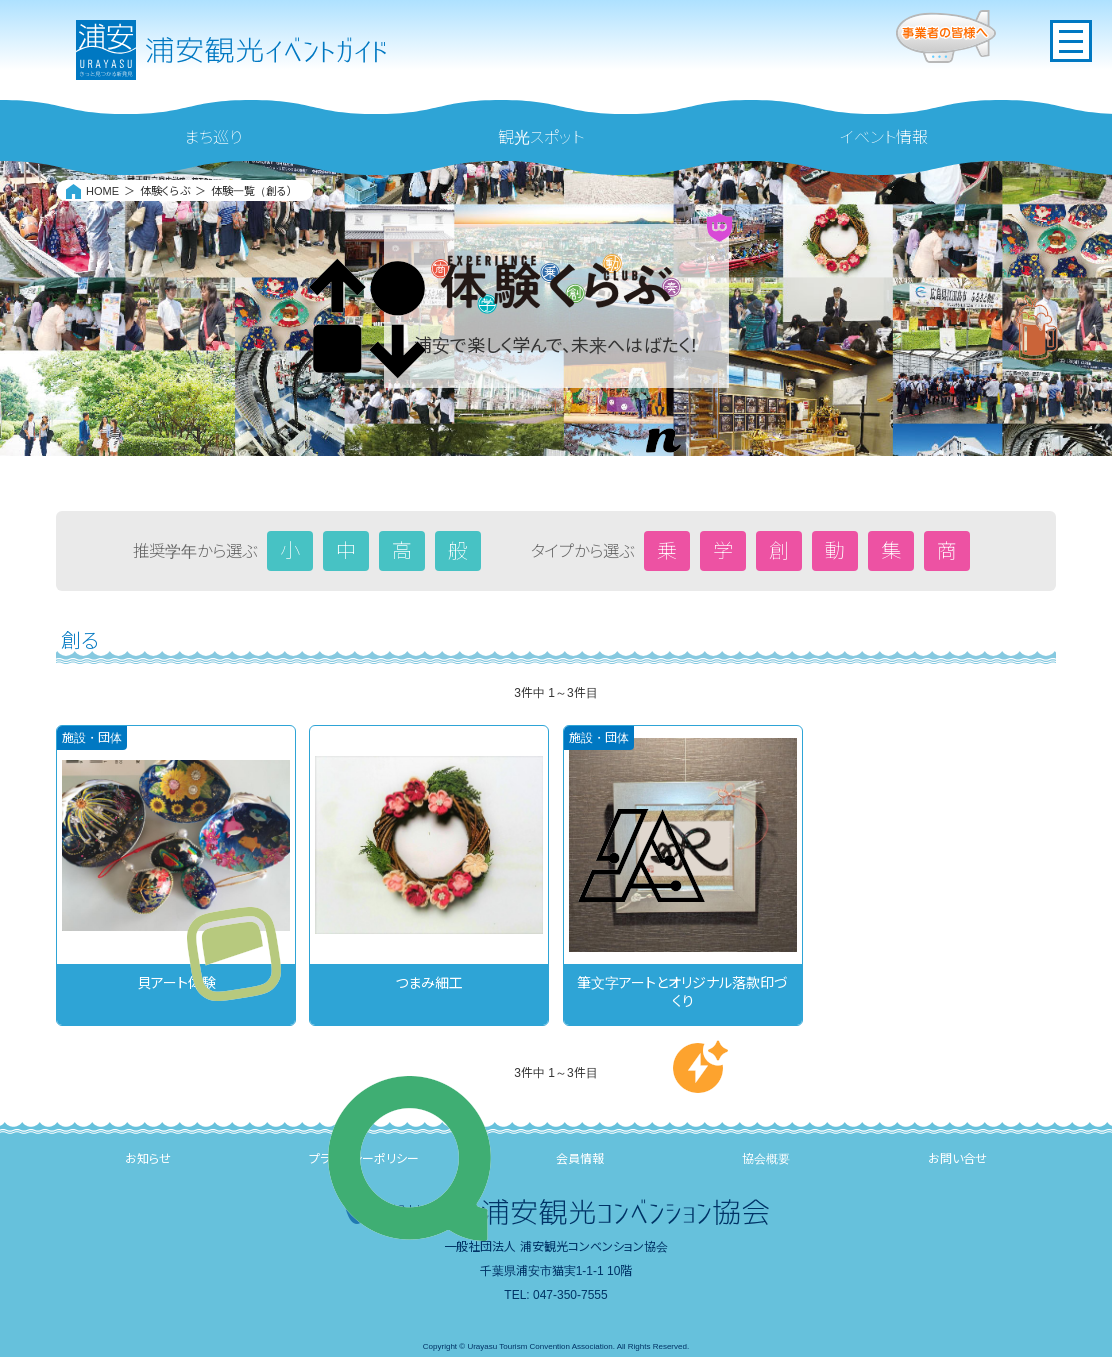  Describe the element at coordinates (719, 227) in the screenshot. I see `uBlock Origin browser extension logo` at that location.